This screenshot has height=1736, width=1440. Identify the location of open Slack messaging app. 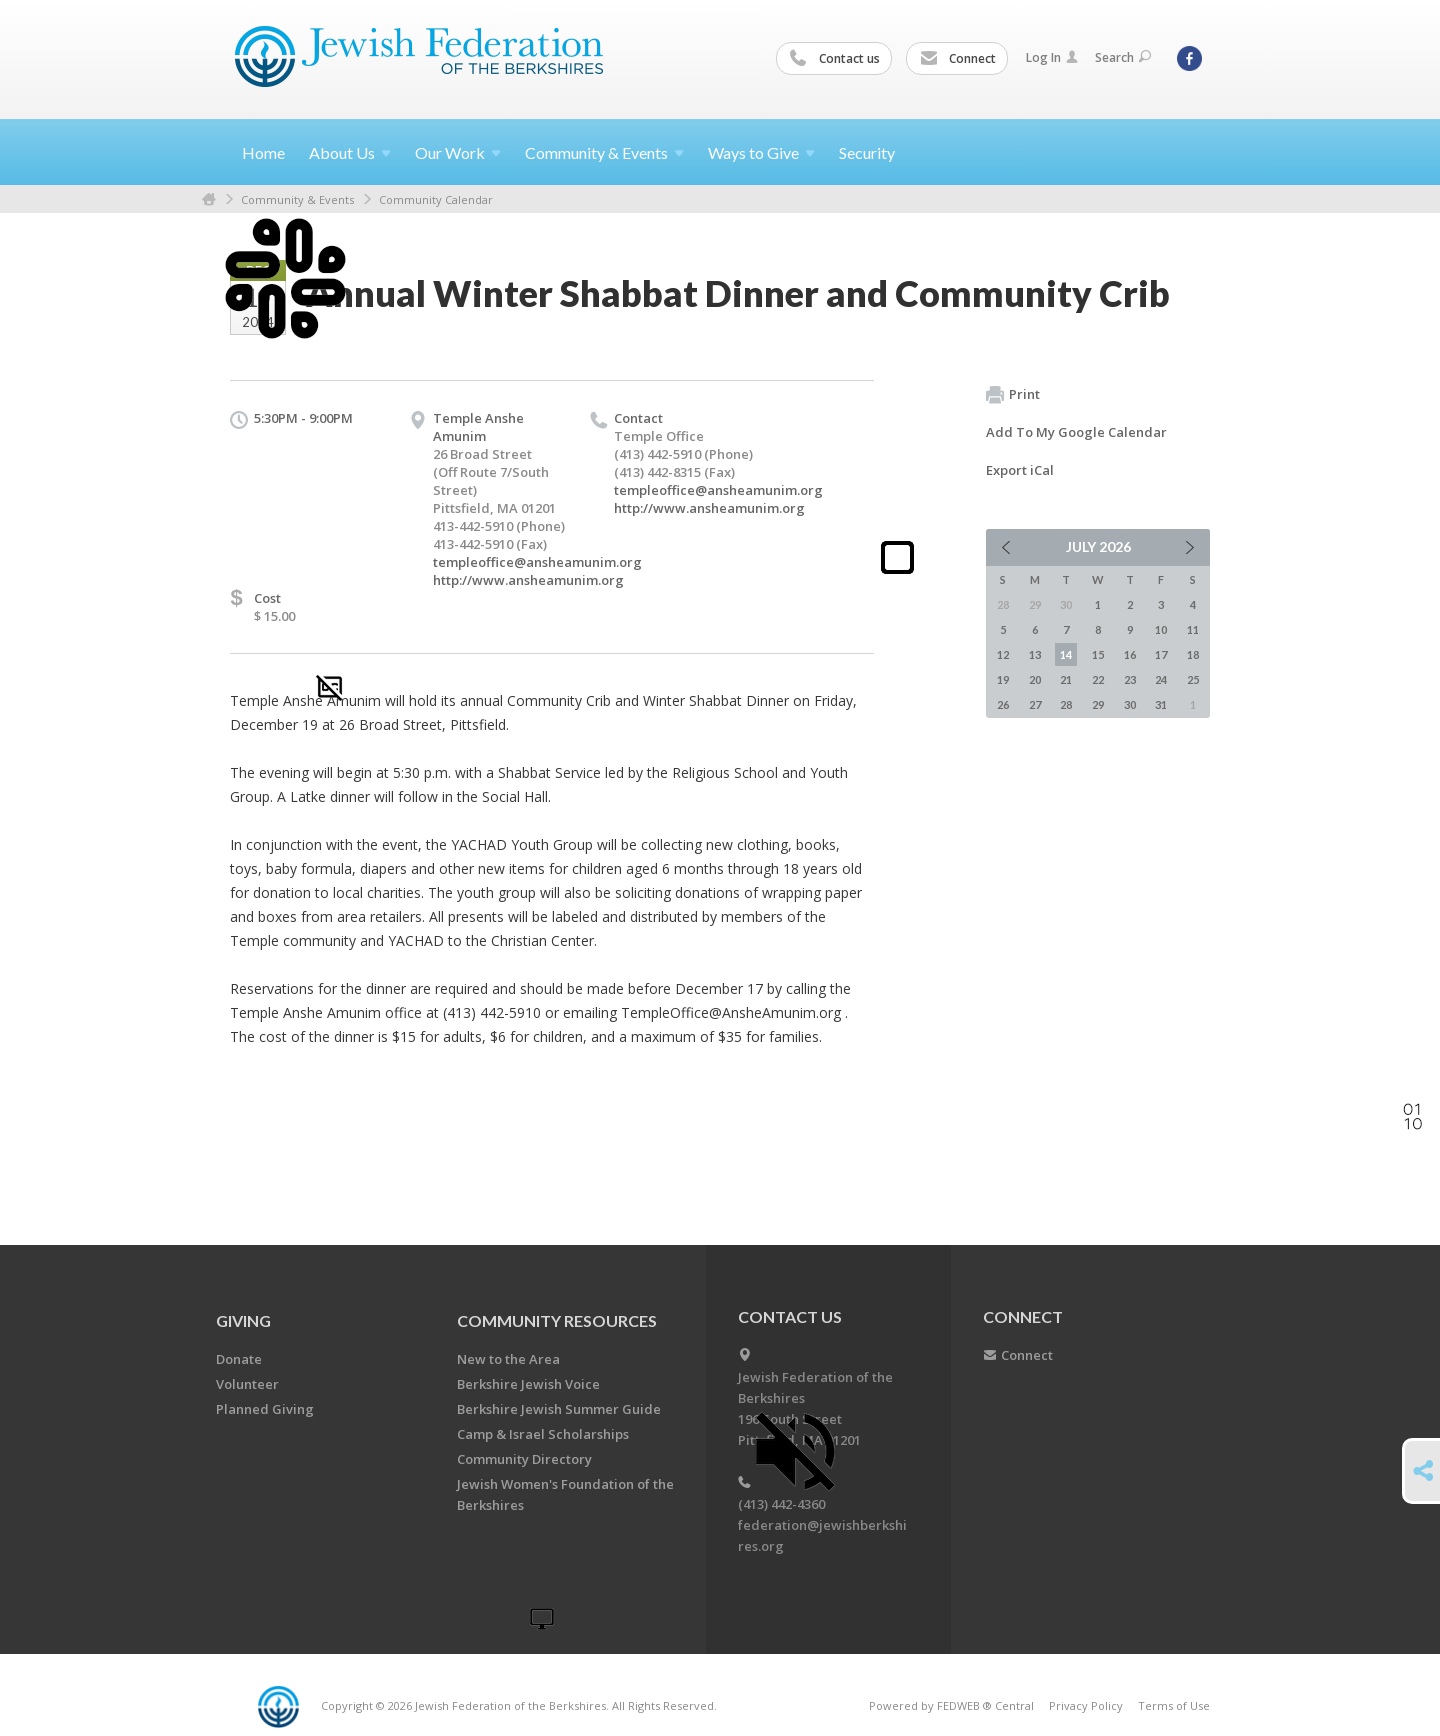
(285, 278).